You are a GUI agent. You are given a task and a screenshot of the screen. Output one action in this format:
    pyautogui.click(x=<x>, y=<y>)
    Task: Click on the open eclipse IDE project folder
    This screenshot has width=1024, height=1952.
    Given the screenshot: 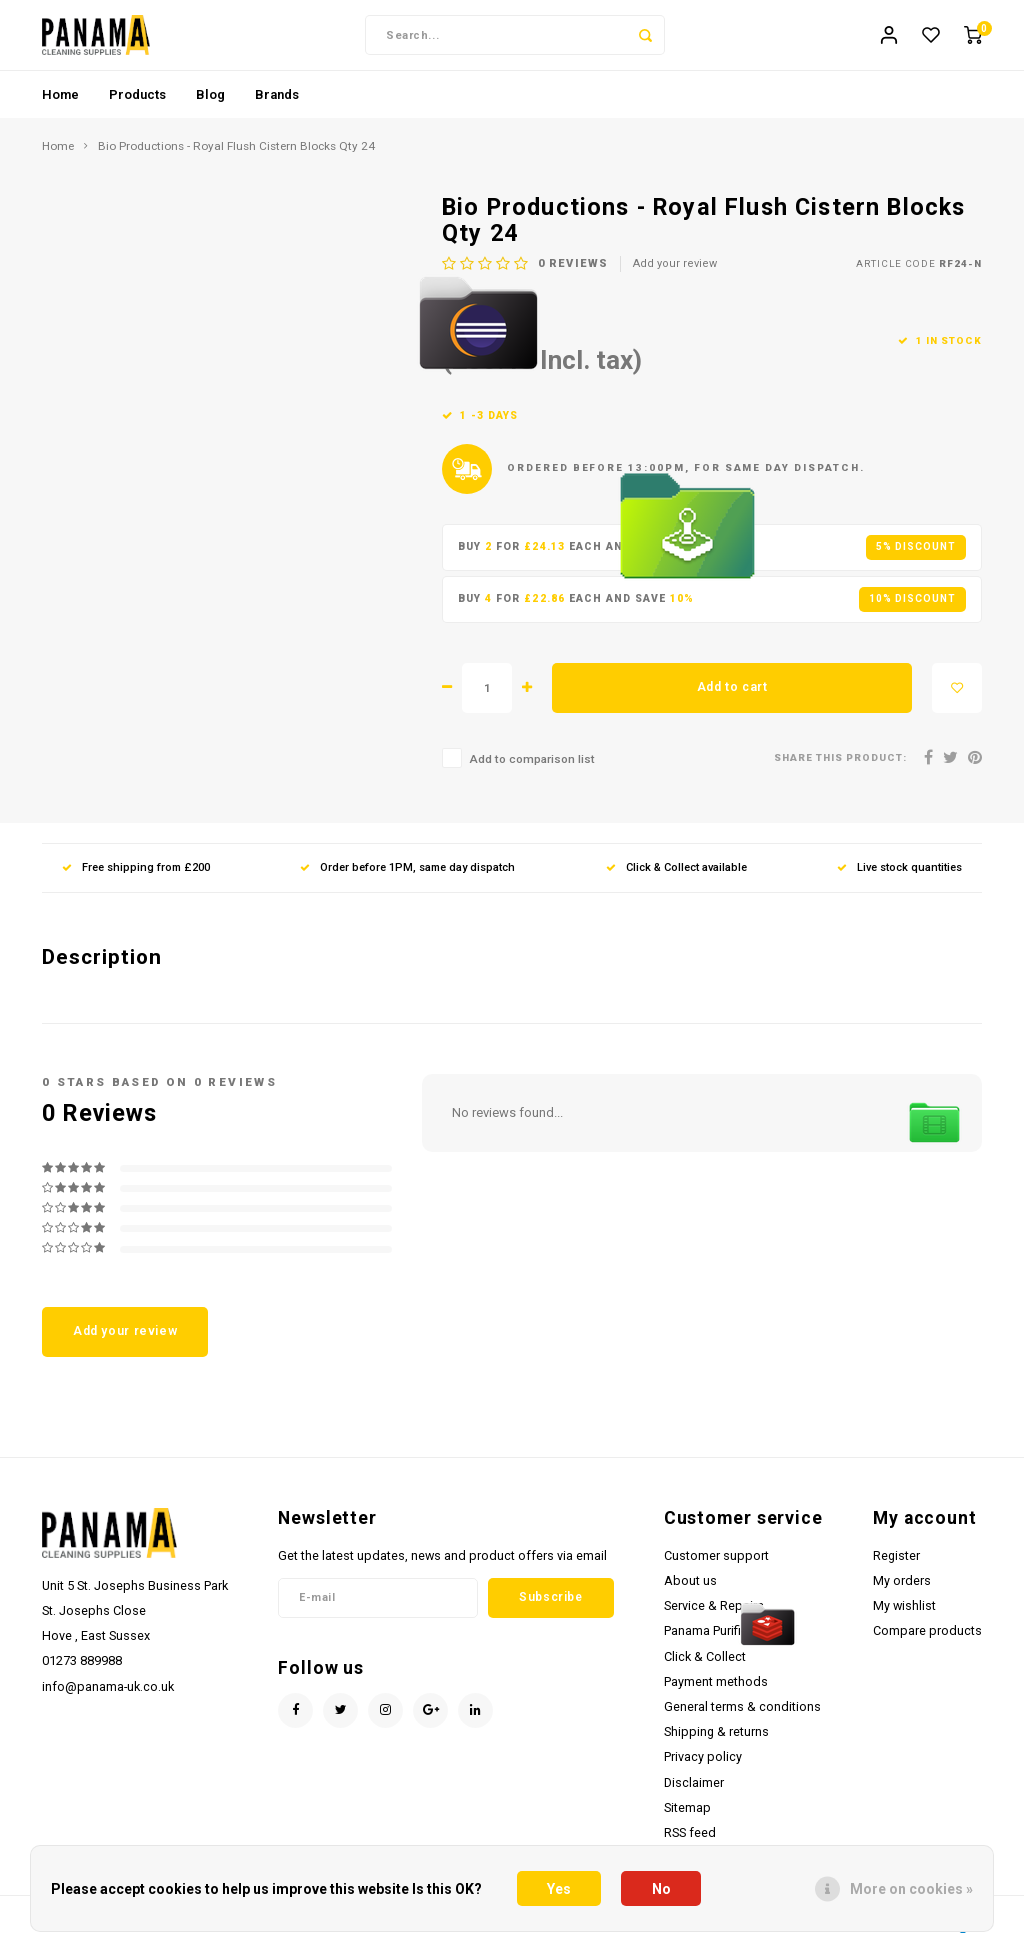 What is the action you would take?
    pyautogui.click(x=478, y=326)
    